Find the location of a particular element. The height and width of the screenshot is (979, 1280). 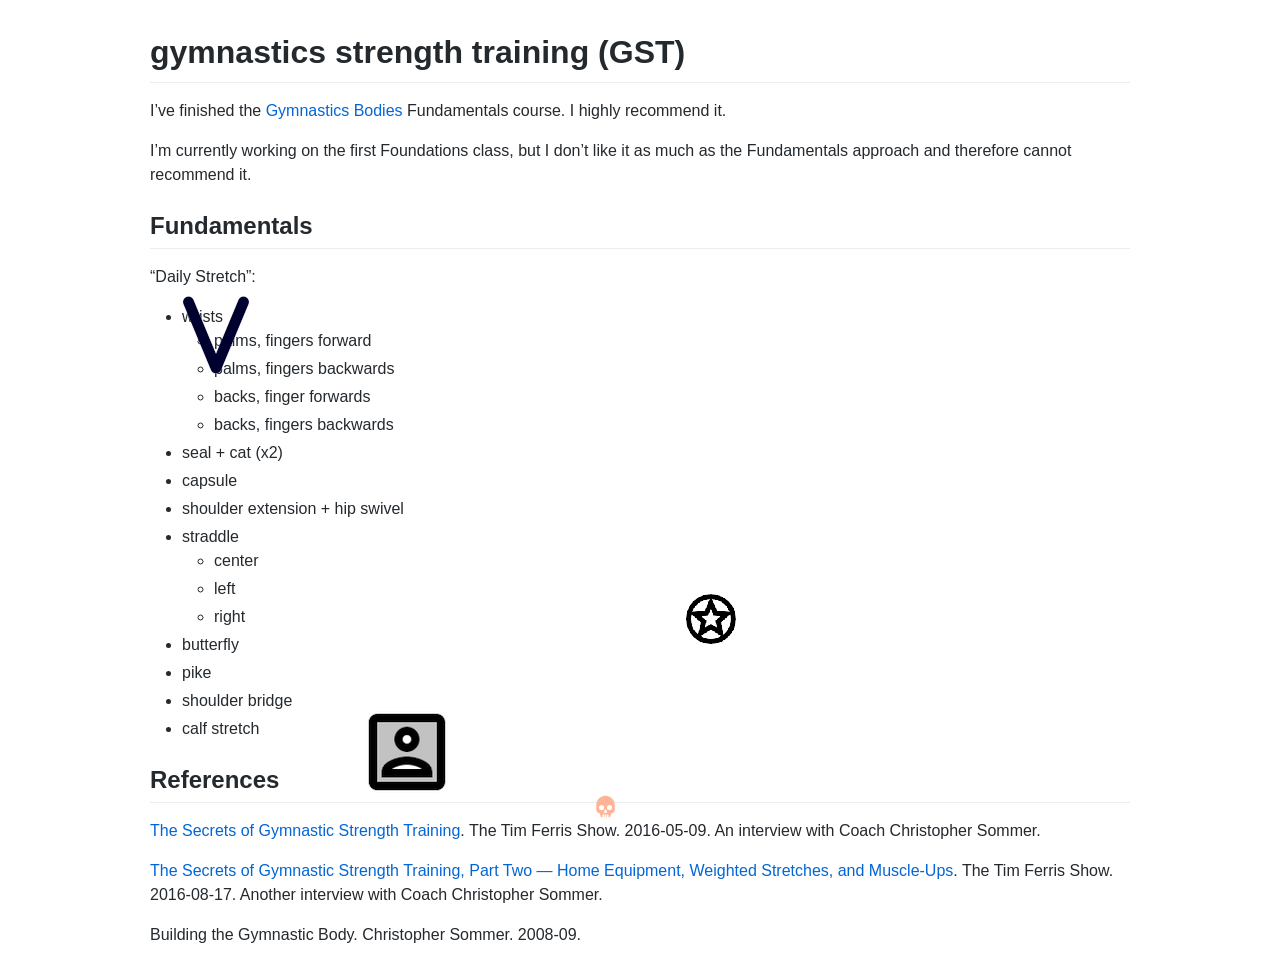

switch to portrait orientation mode is located at coordinates (407, 752).